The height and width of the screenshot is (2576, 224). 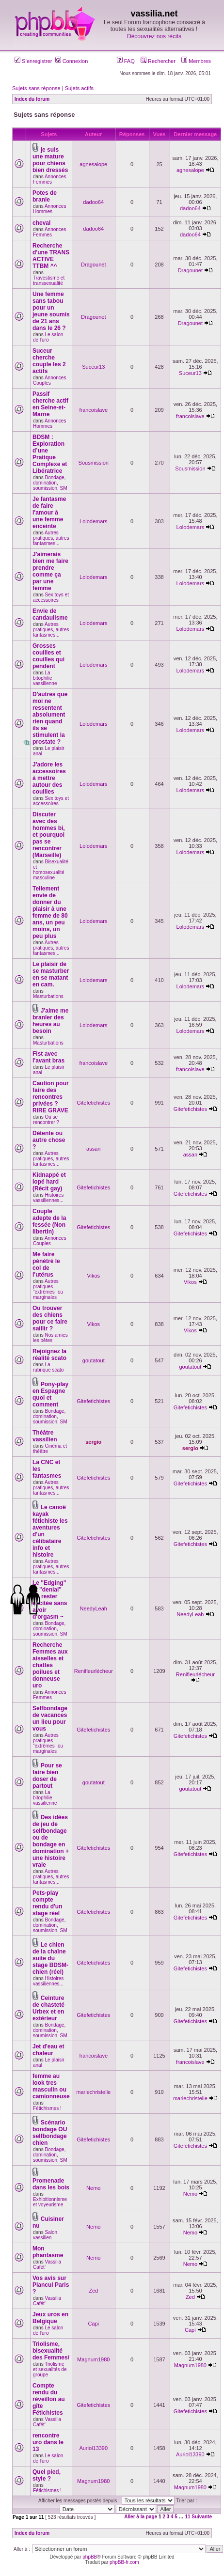 I want to click on indicates a stealth or hidden status in gameplay, so click(x=27, y=743).